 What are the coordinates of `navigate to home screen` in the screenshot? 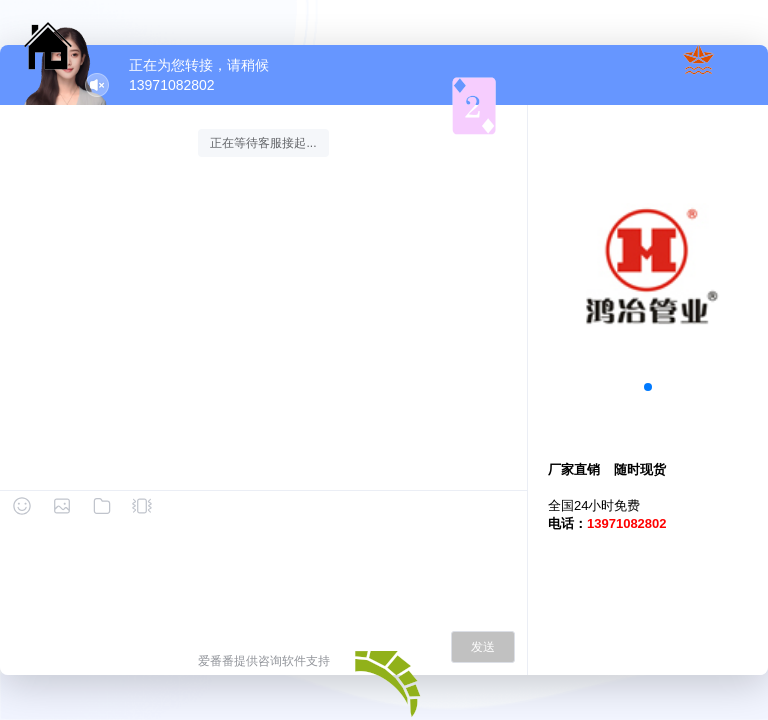 It's located at (48, 46).